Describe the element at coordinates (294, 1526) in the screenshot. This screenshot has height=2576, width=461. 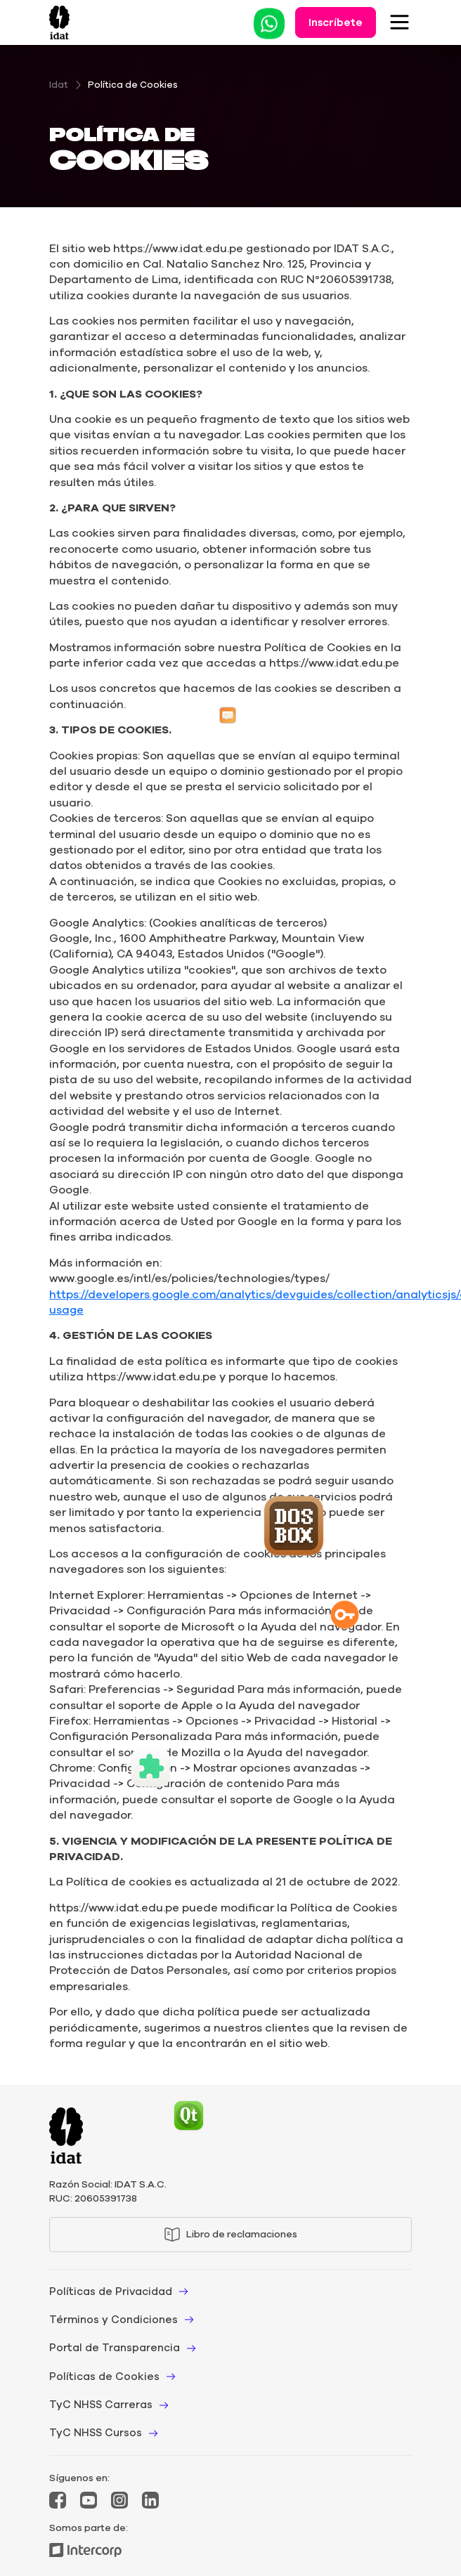
I see `launch DOSBox emulator` at that location.